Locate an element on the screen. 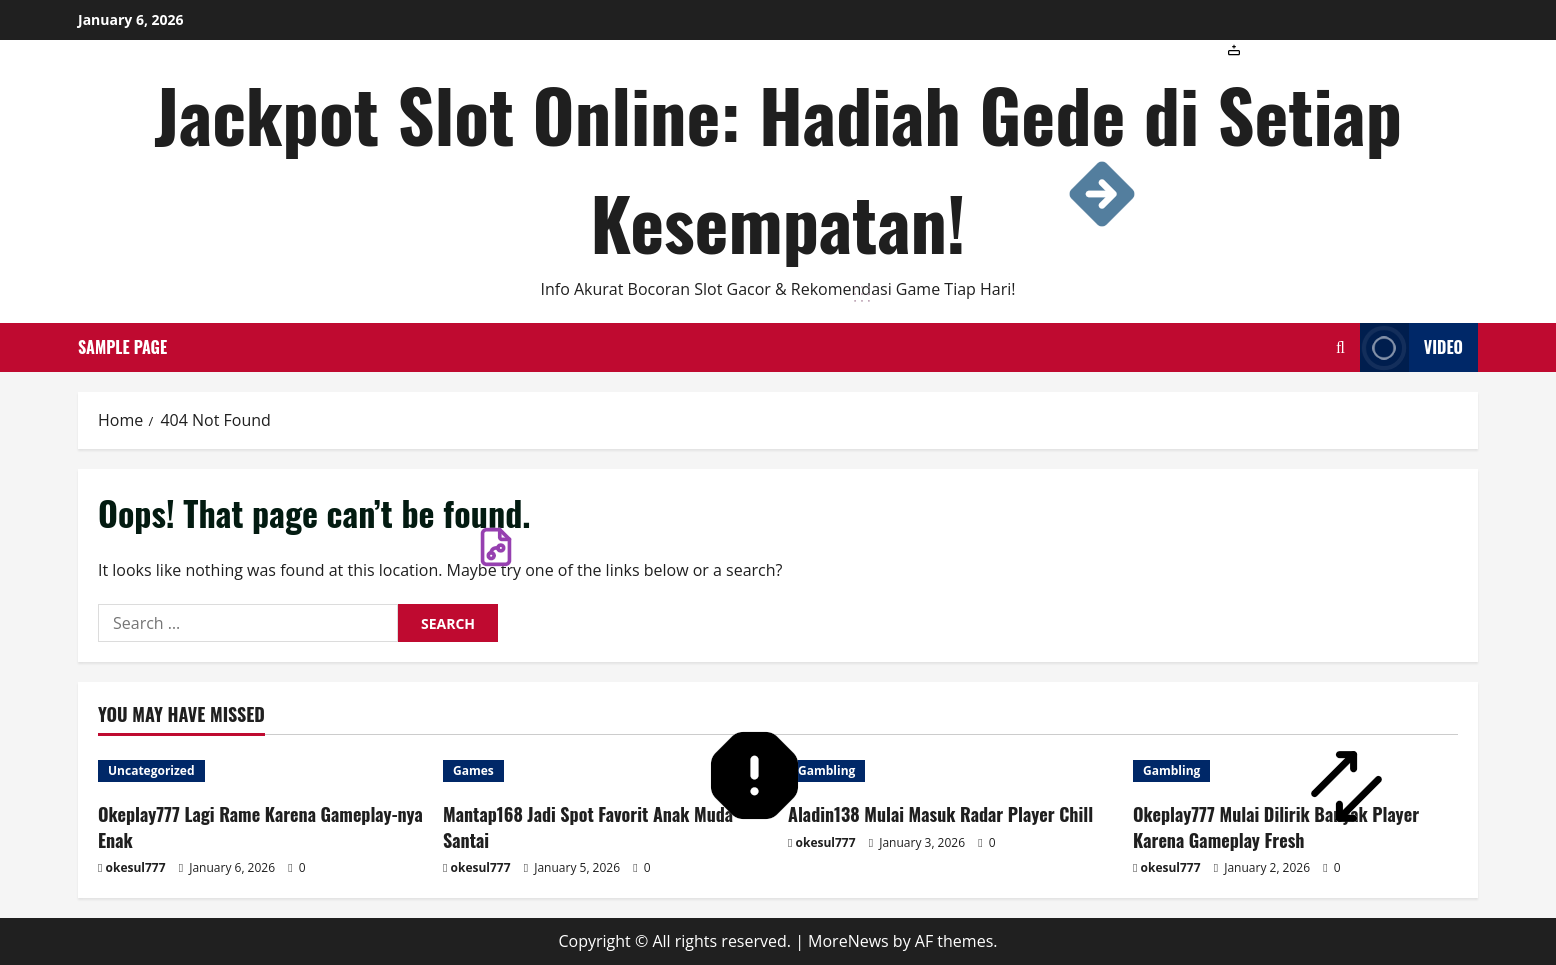 Image resolution: width=1556 pixels, height=965 pixels. open a vector graphics file is located at coordinates (496, 547).